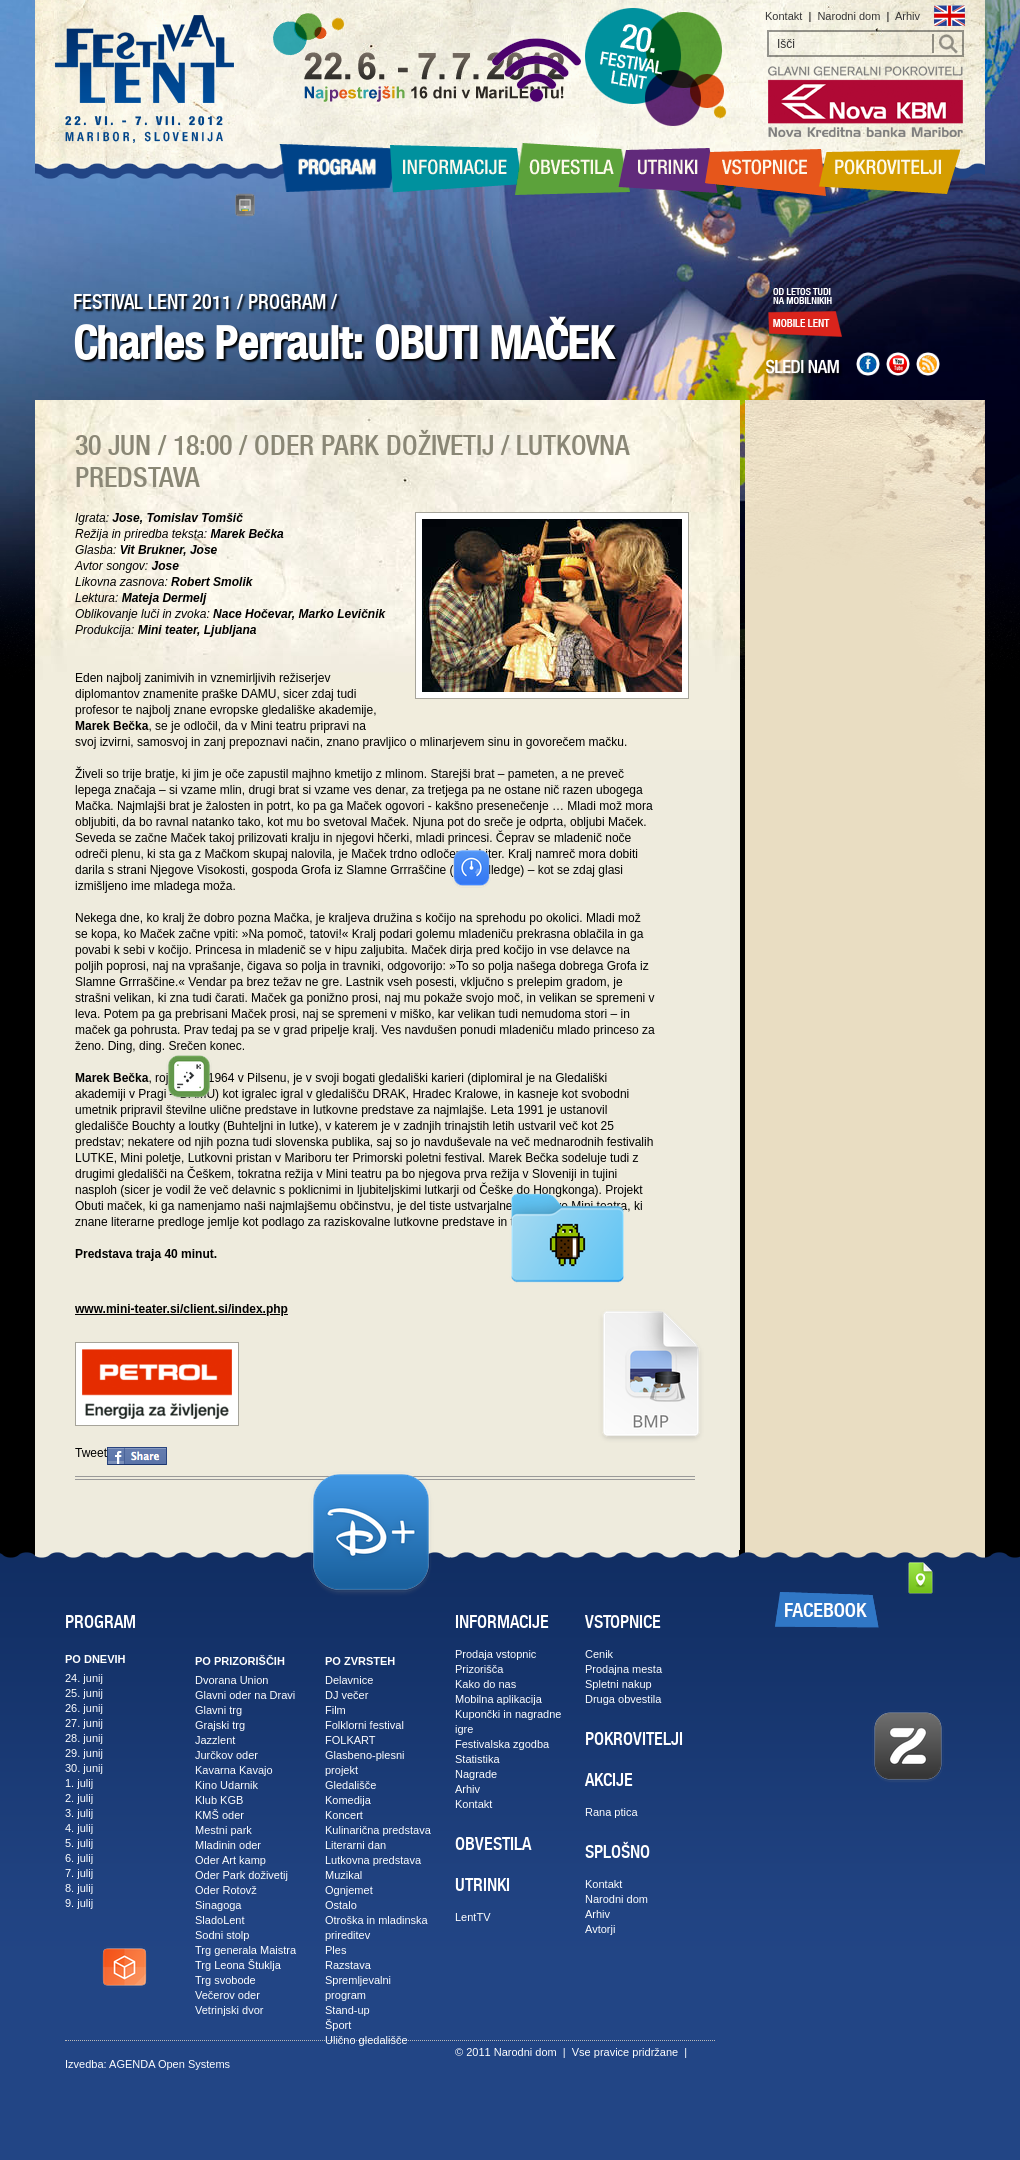  Describe the element at coordinates (124, 1965) in the screenshot. I see `open a 3D model file in STL binary format` at that location.